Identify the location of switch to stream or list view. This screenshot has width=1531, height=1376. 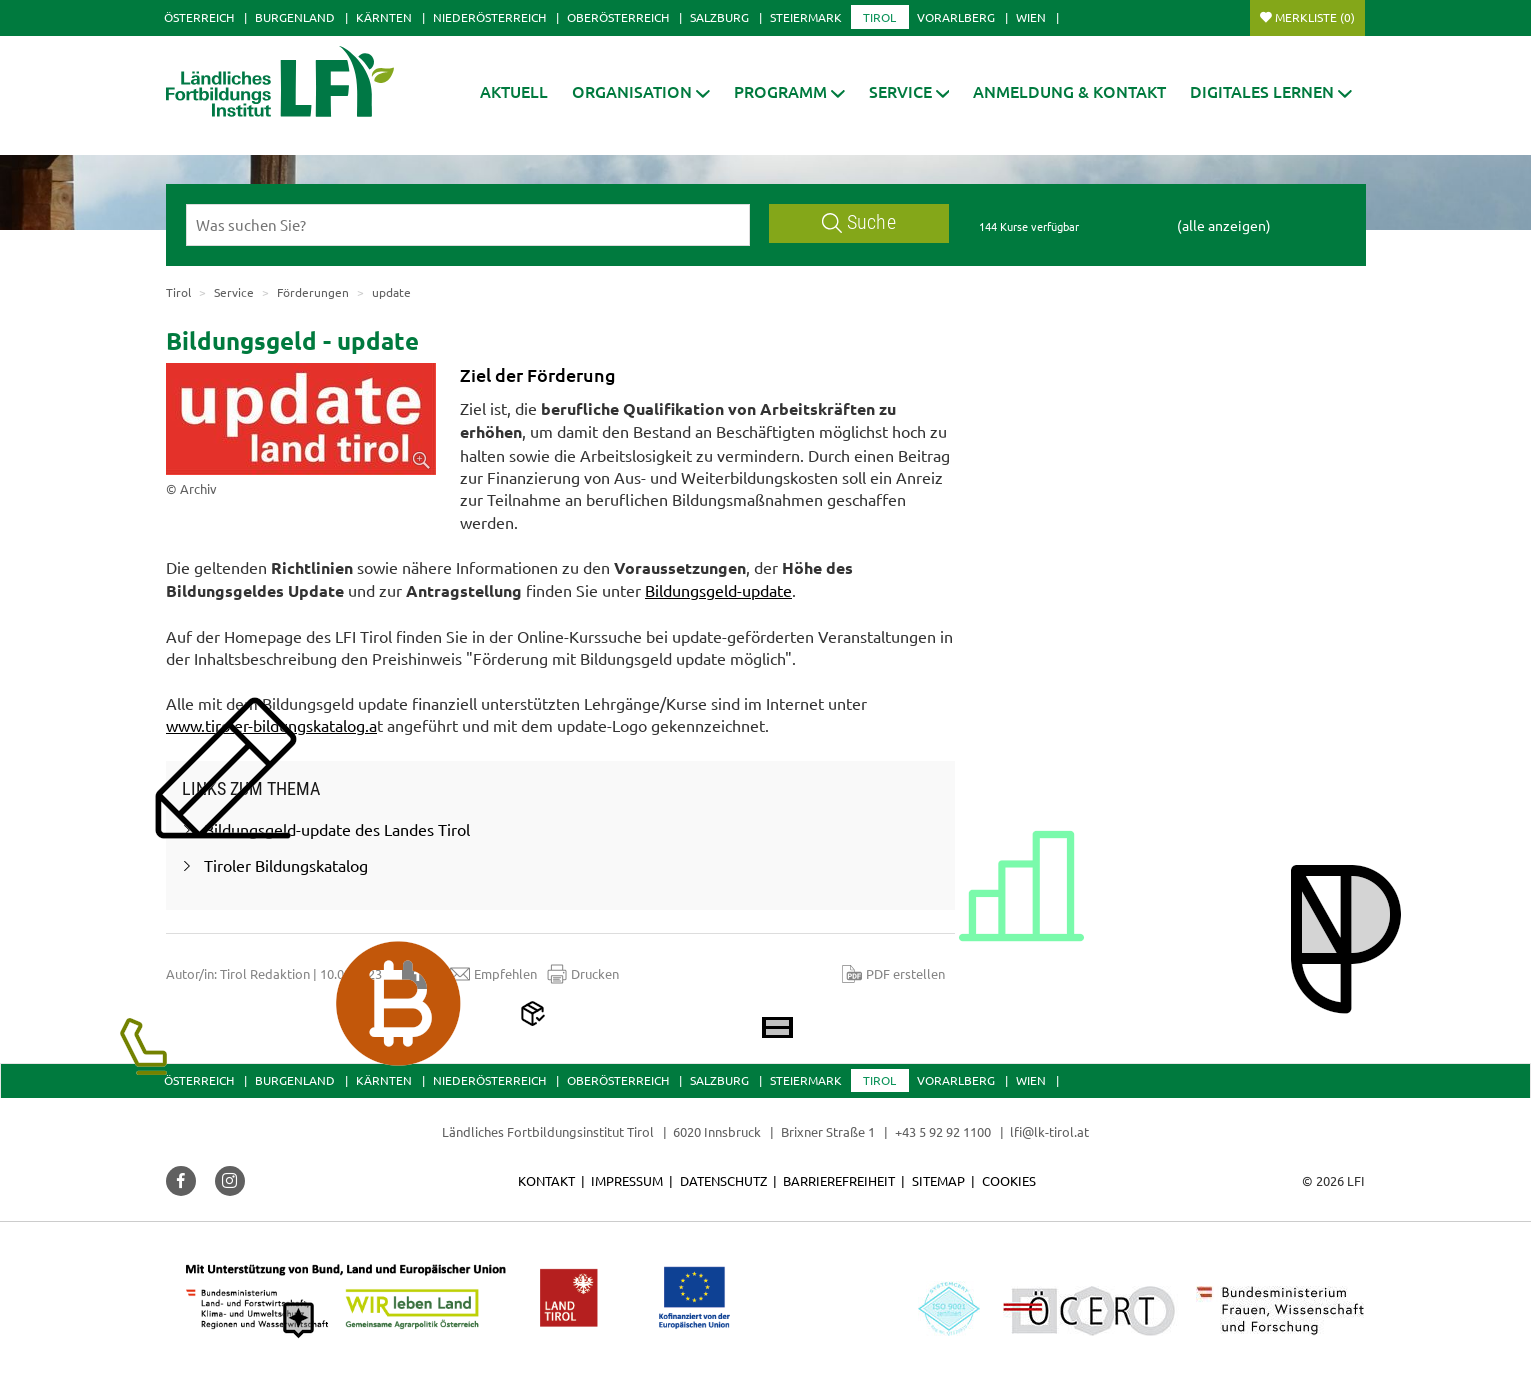
(776, 1027).